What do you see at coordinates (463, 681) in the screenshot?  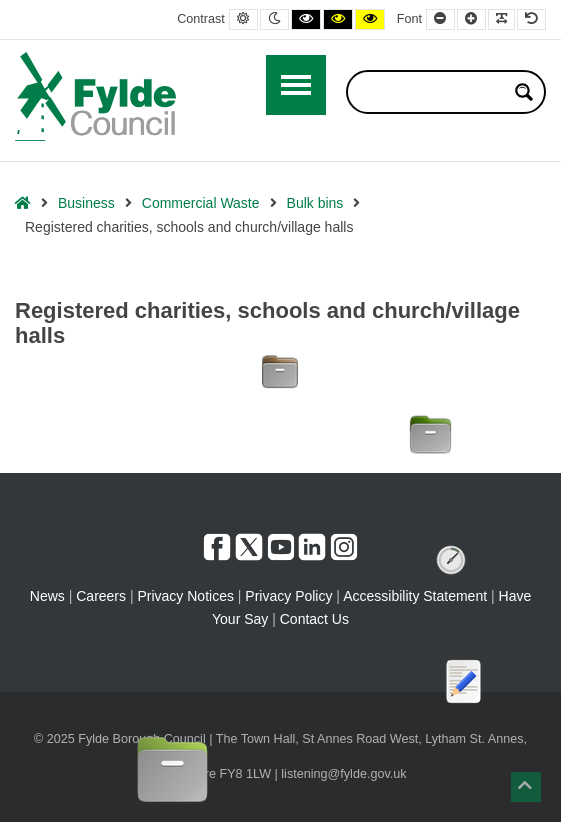 I see `open text editor application` at bounding box center [463, 681].